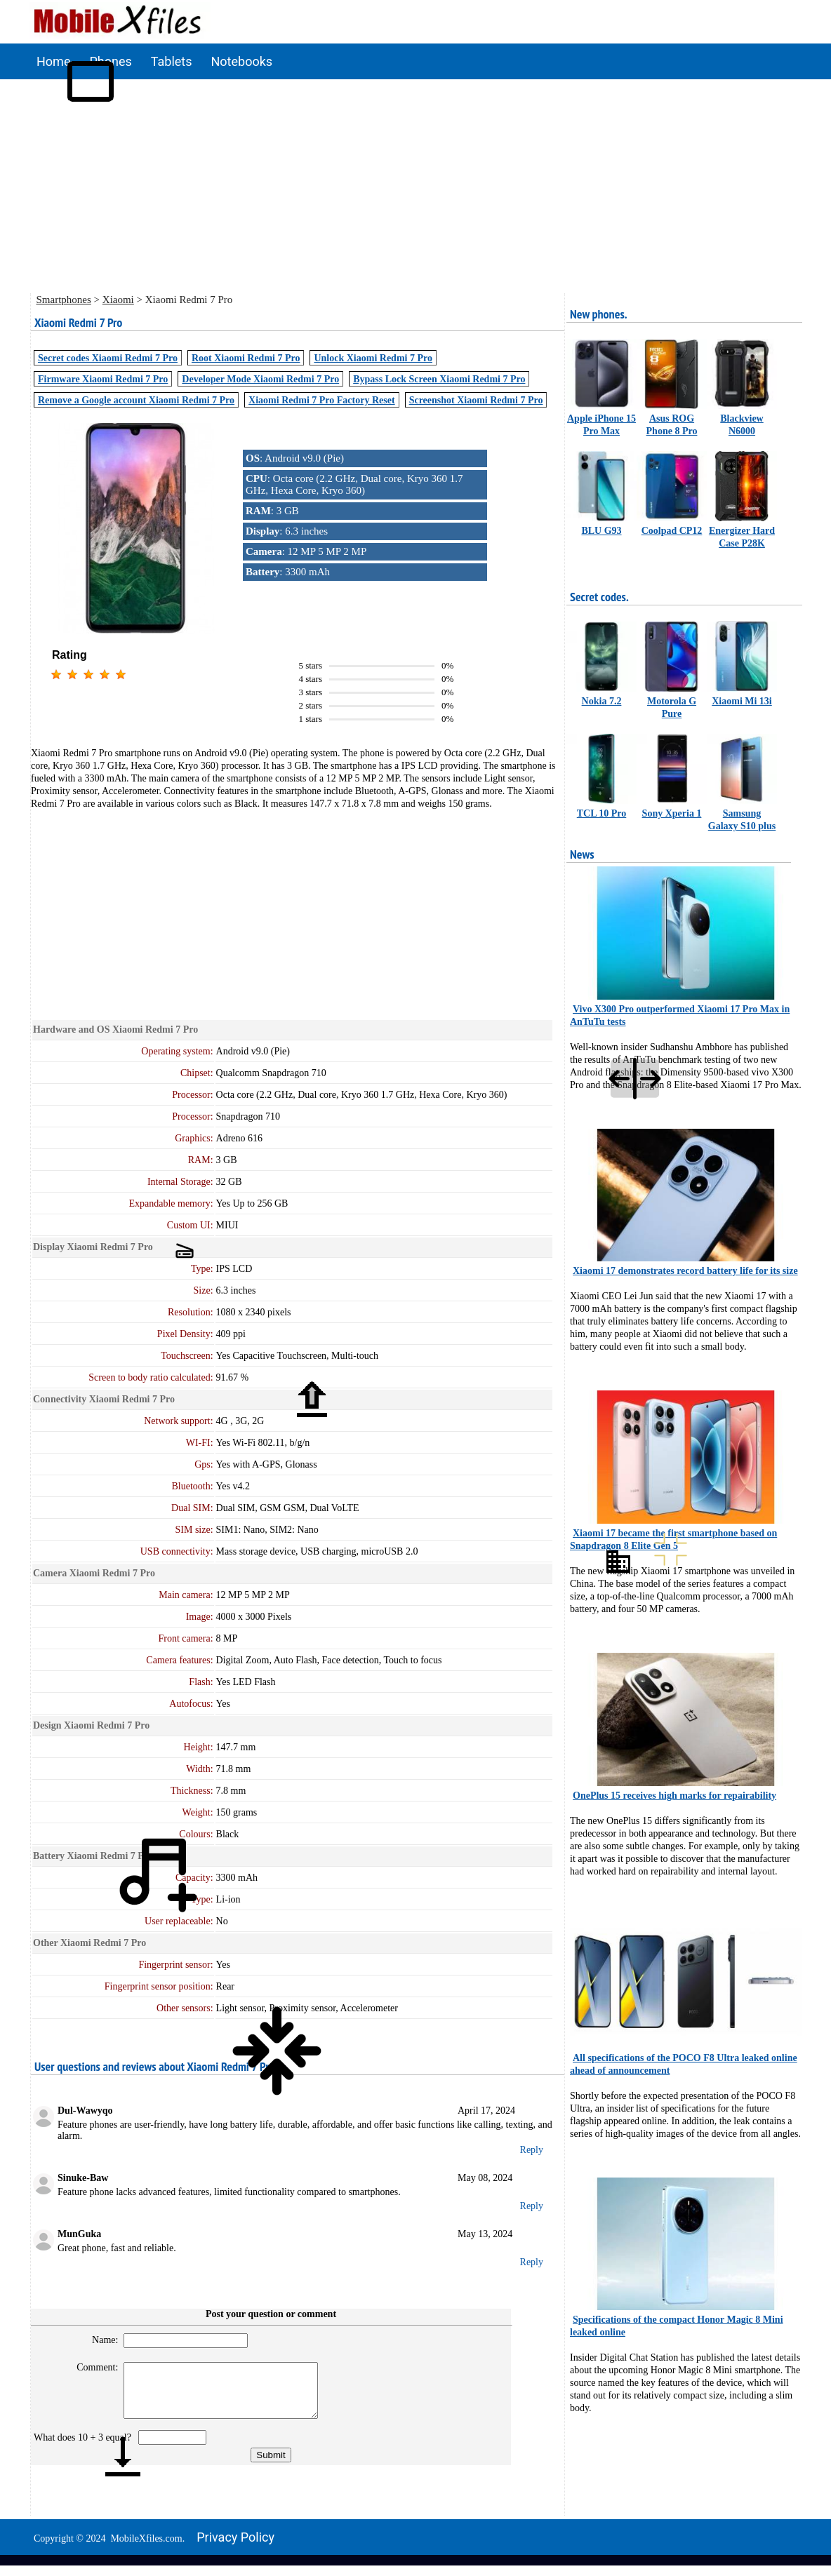 The height and width of the screenshot is (2576, 831). Describe the element at coordinates (185, 1250) in the screenshot. I see `scan a document or image` at that location.